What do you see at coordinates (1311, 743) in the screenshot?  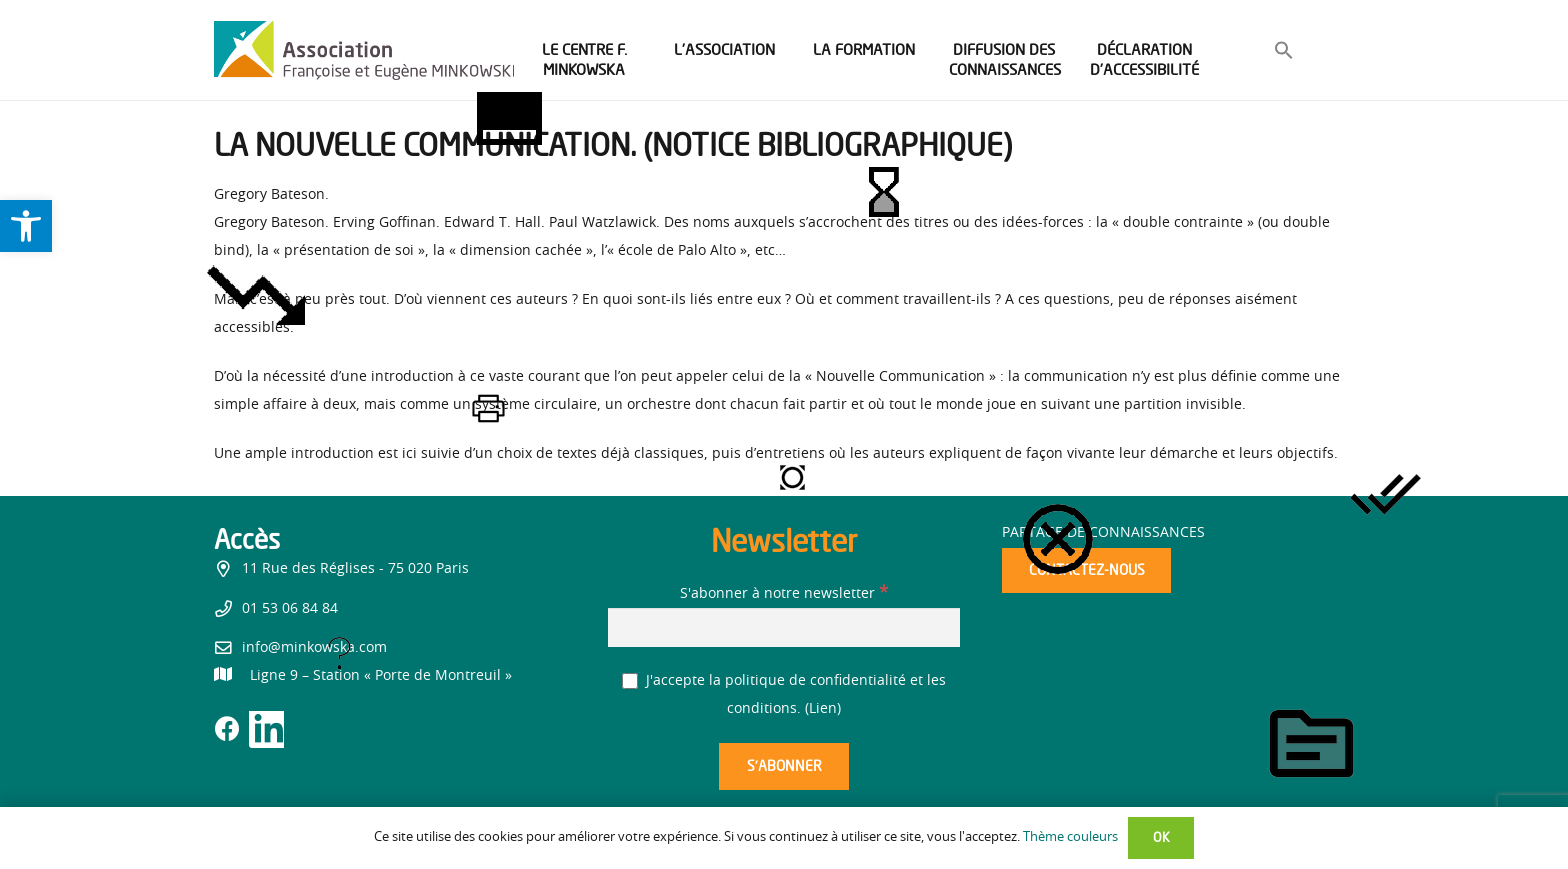 I see `browse topics or categories` at bounding box center [1311, 743].